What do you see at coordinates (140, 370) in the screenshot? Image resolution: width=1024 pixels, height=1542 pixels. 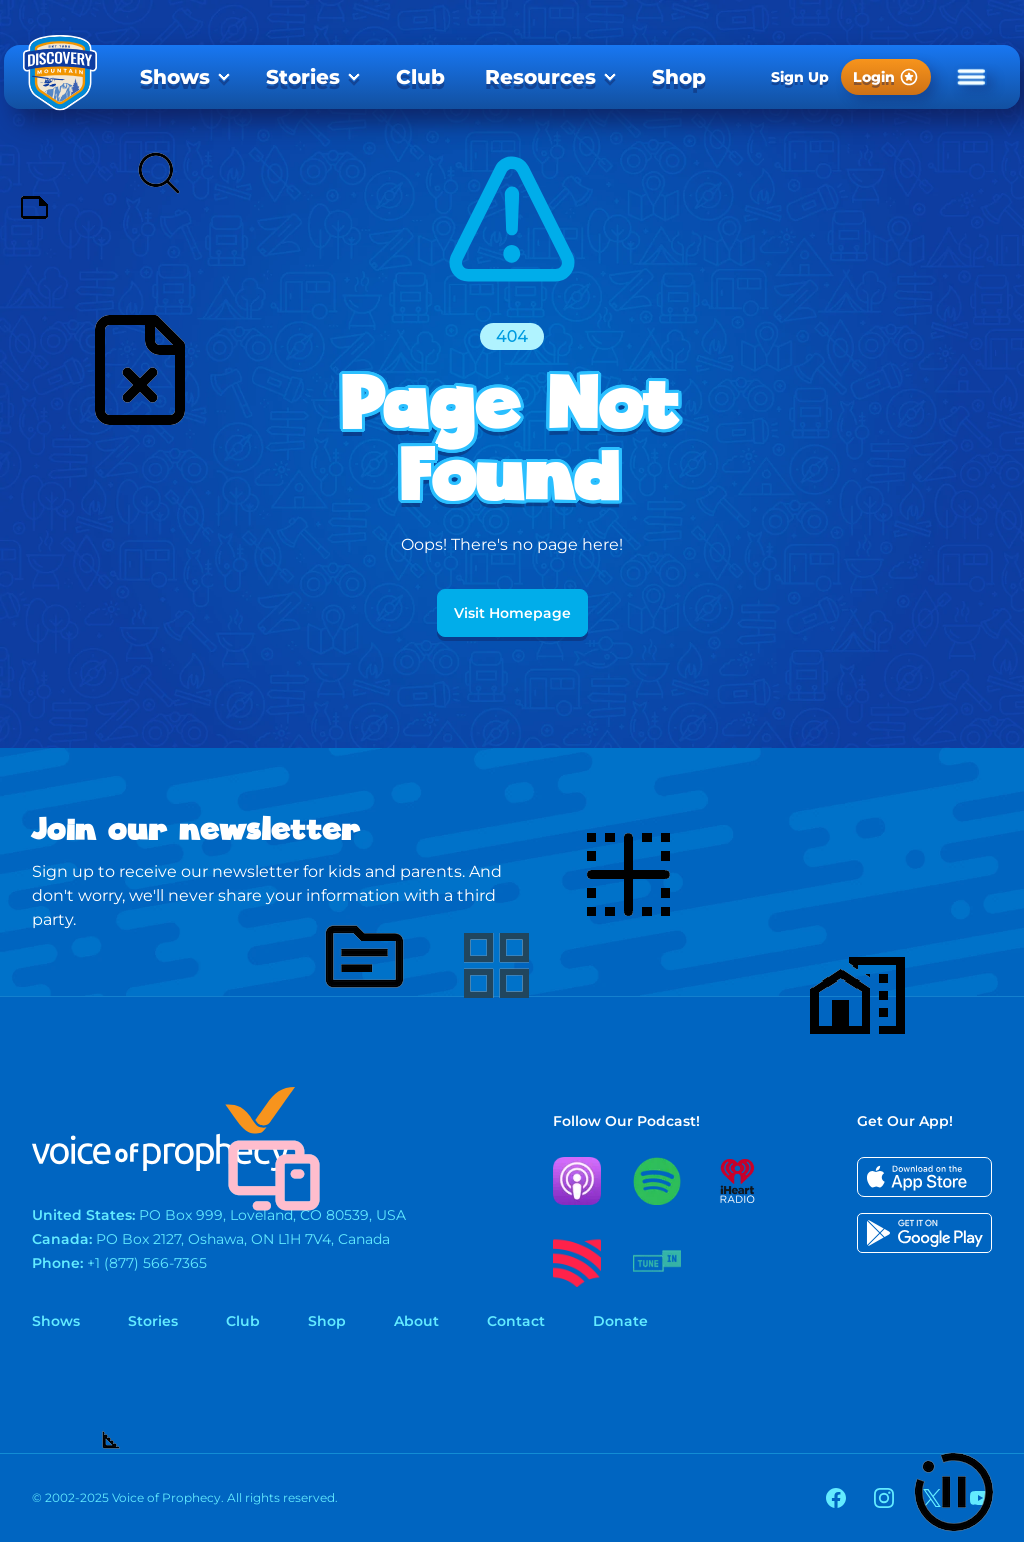 I see `delete or remove a file` at bounding box center [140, 370].